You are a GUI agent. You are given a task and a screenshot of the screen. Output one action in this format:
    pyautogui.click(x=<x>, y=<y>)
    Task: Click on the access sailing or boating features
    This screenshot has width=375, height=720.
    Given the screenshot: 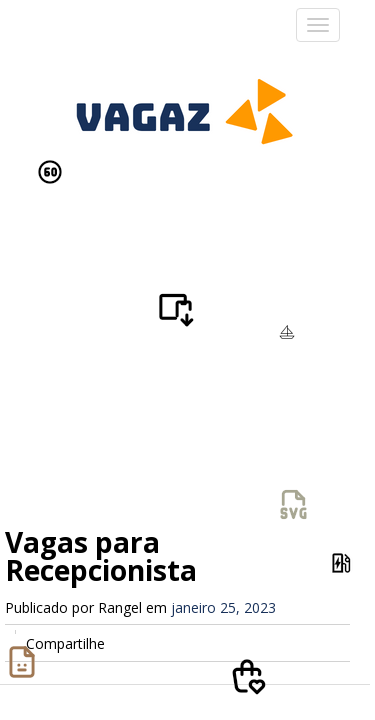 What is the action you would take?
    pyautogui.click(x=287, y=333)
    